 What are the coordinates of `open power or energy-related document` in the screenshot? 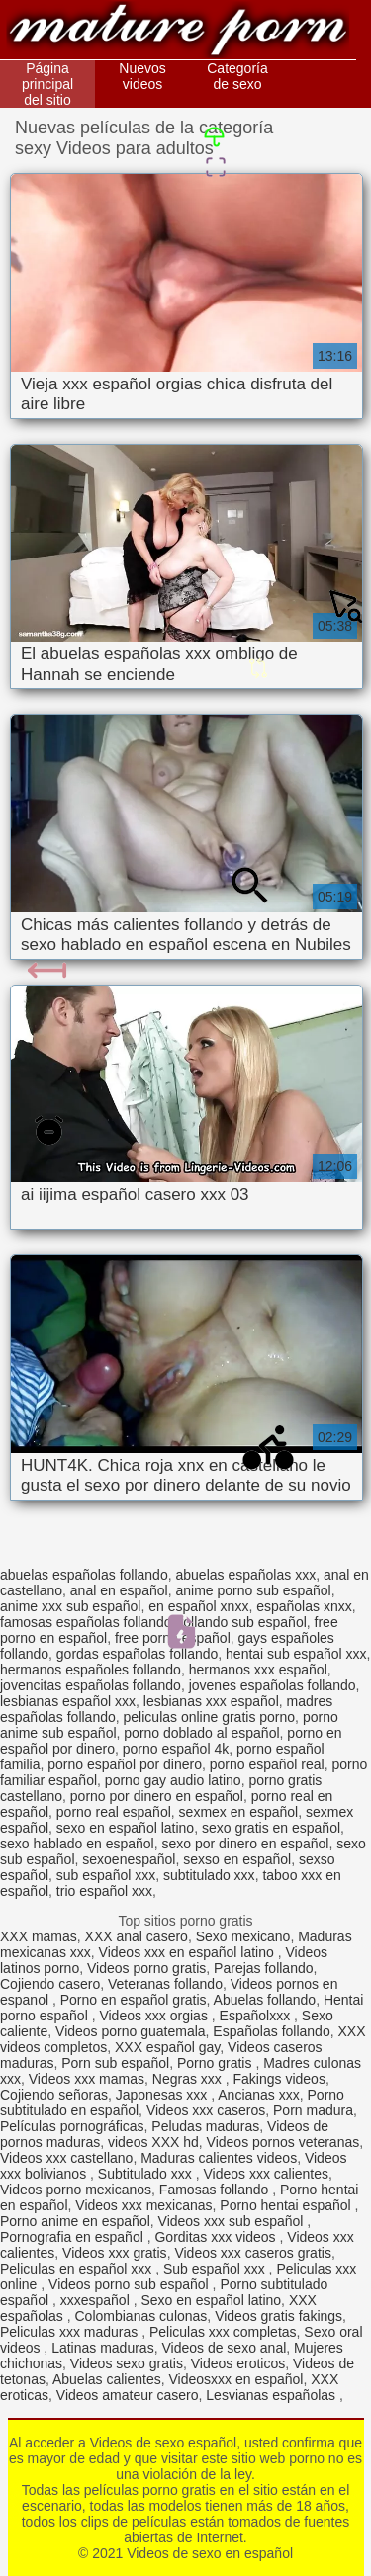 It's located at (181, 1631).